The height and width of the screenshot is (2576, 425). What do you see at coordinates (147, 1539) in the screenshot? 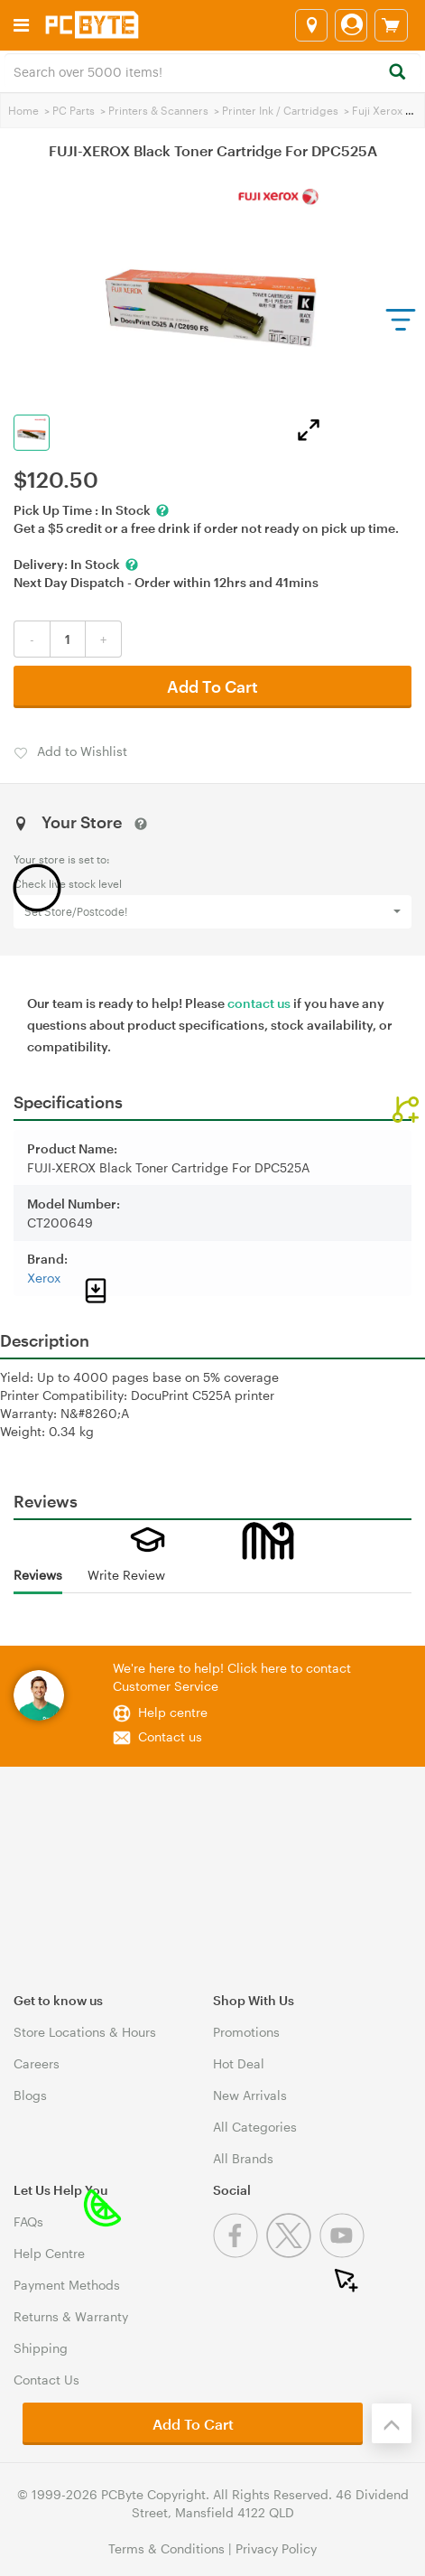
I see `access education or learning resources` at bounding box center [147, 1539].